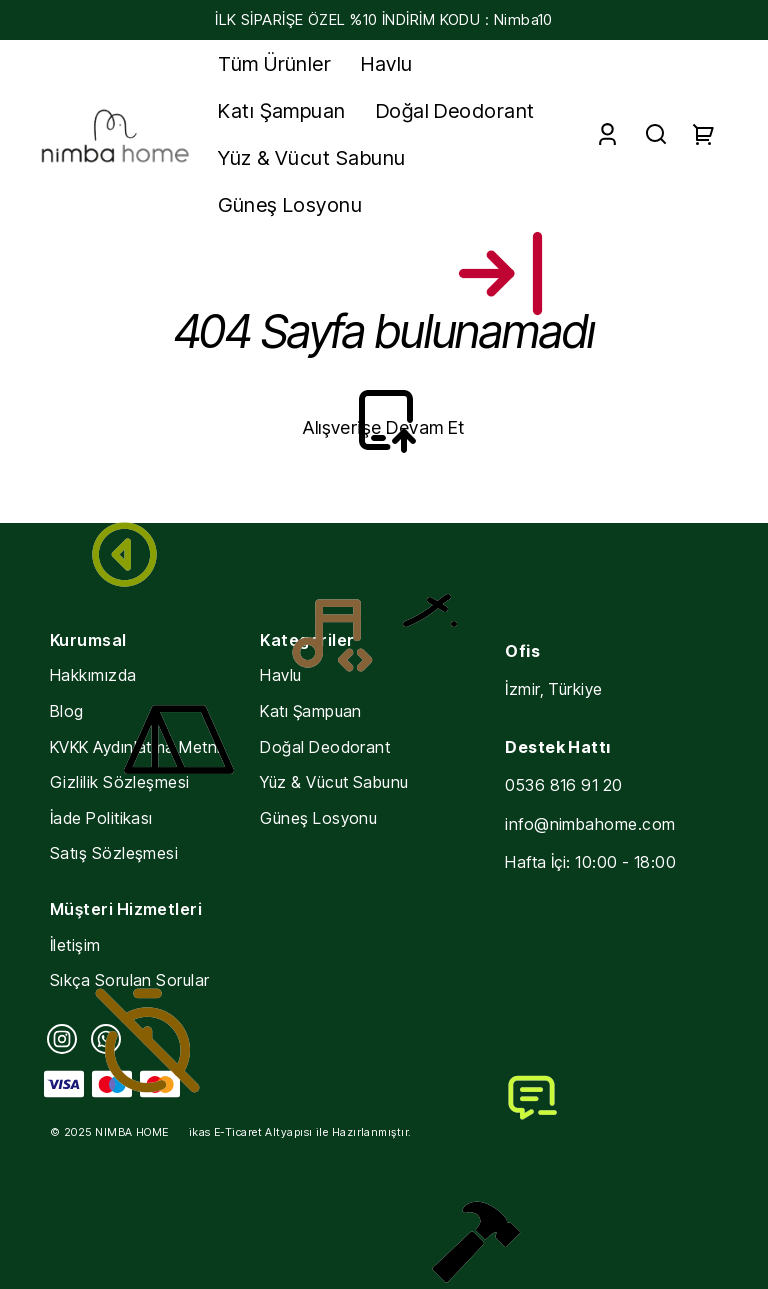  What do you see at coordinates (383, 420) in the screenshot?
I see `upload content to tablet device` at bounding box center [383, 420].